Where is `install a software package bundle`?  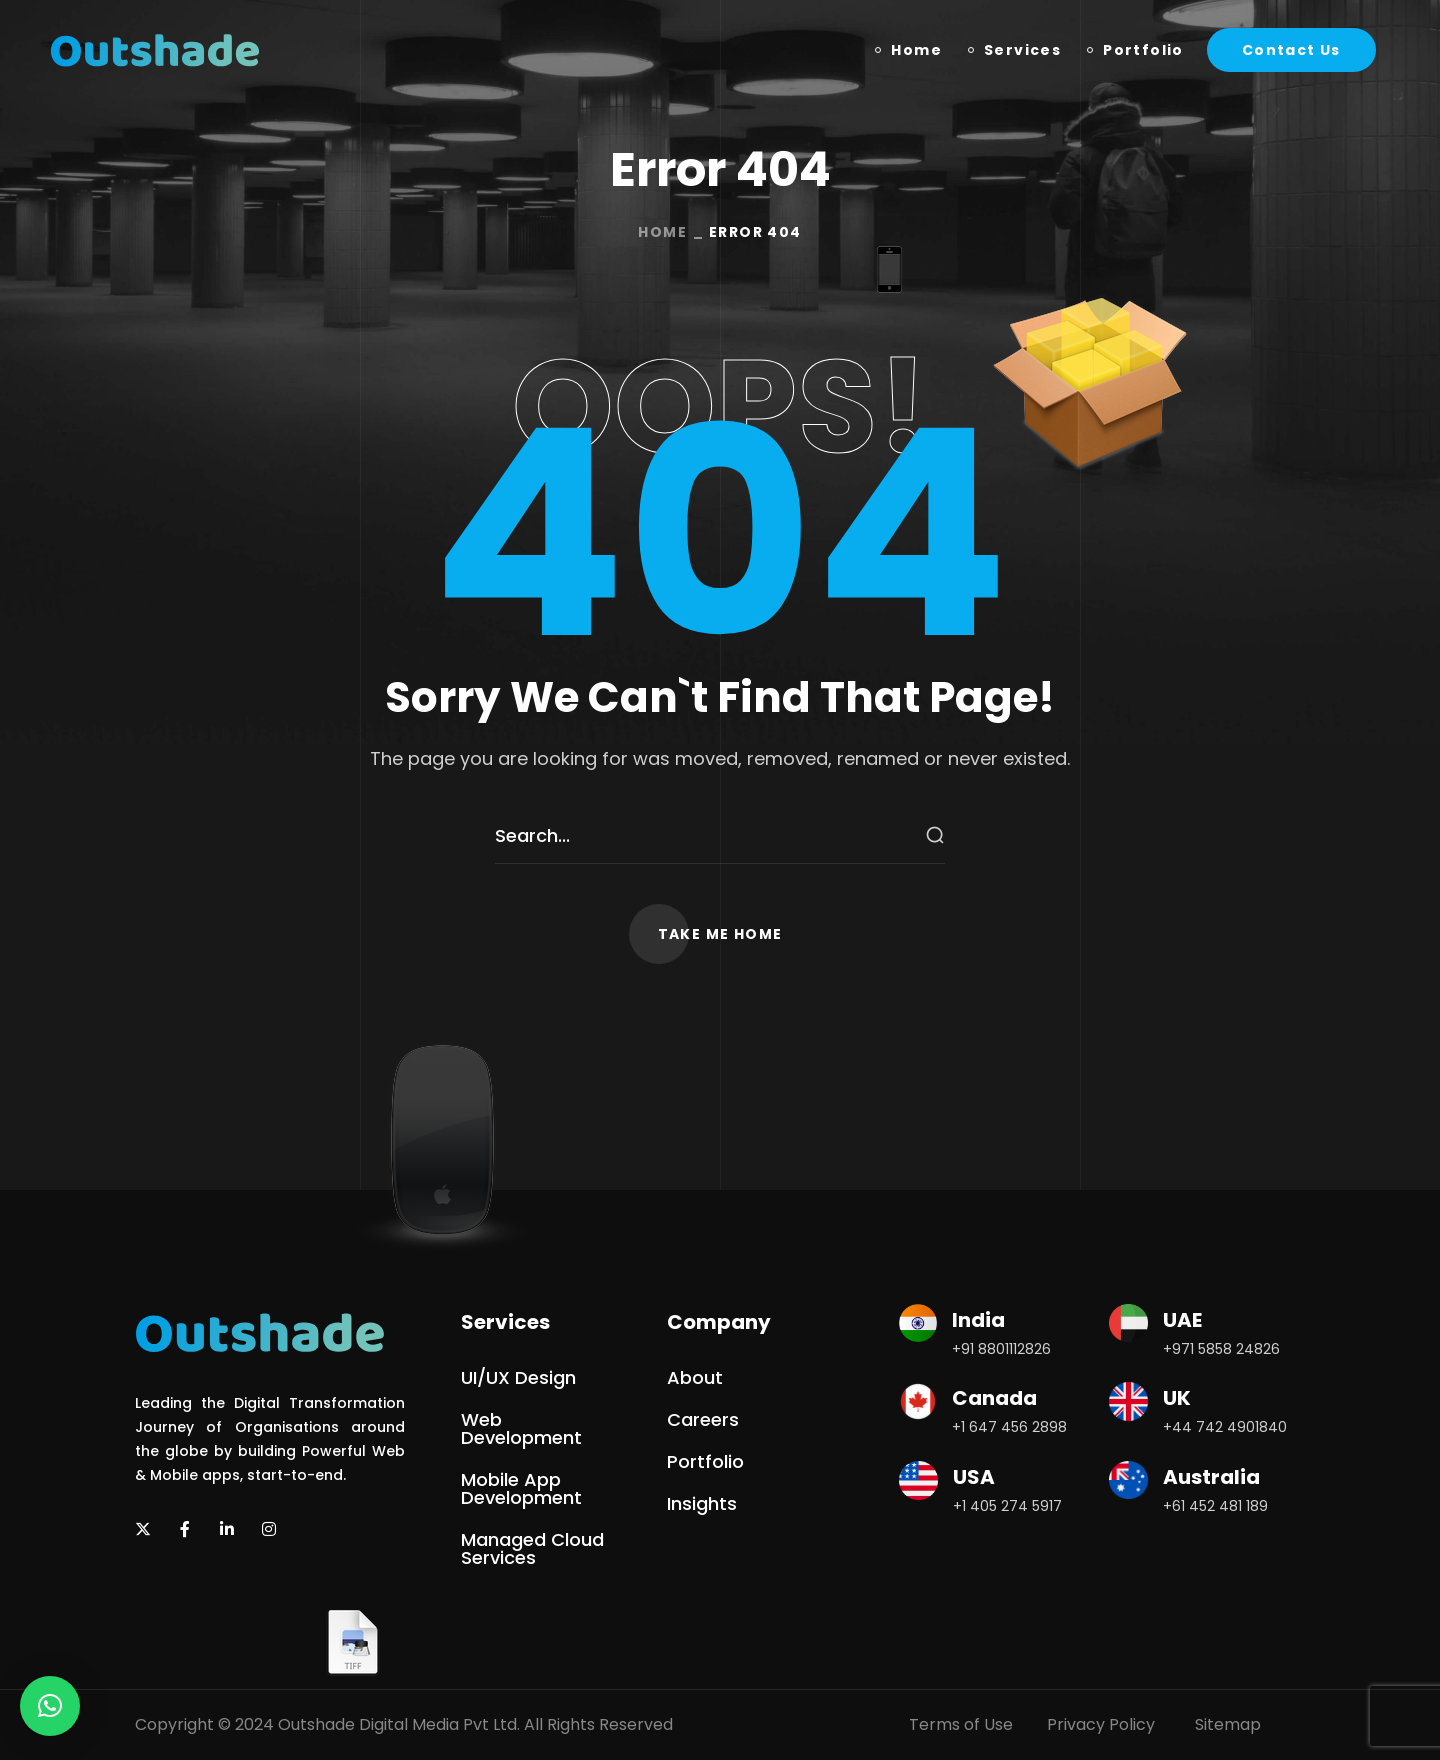
install a software package bundle is located at coordinates (1093, 380).